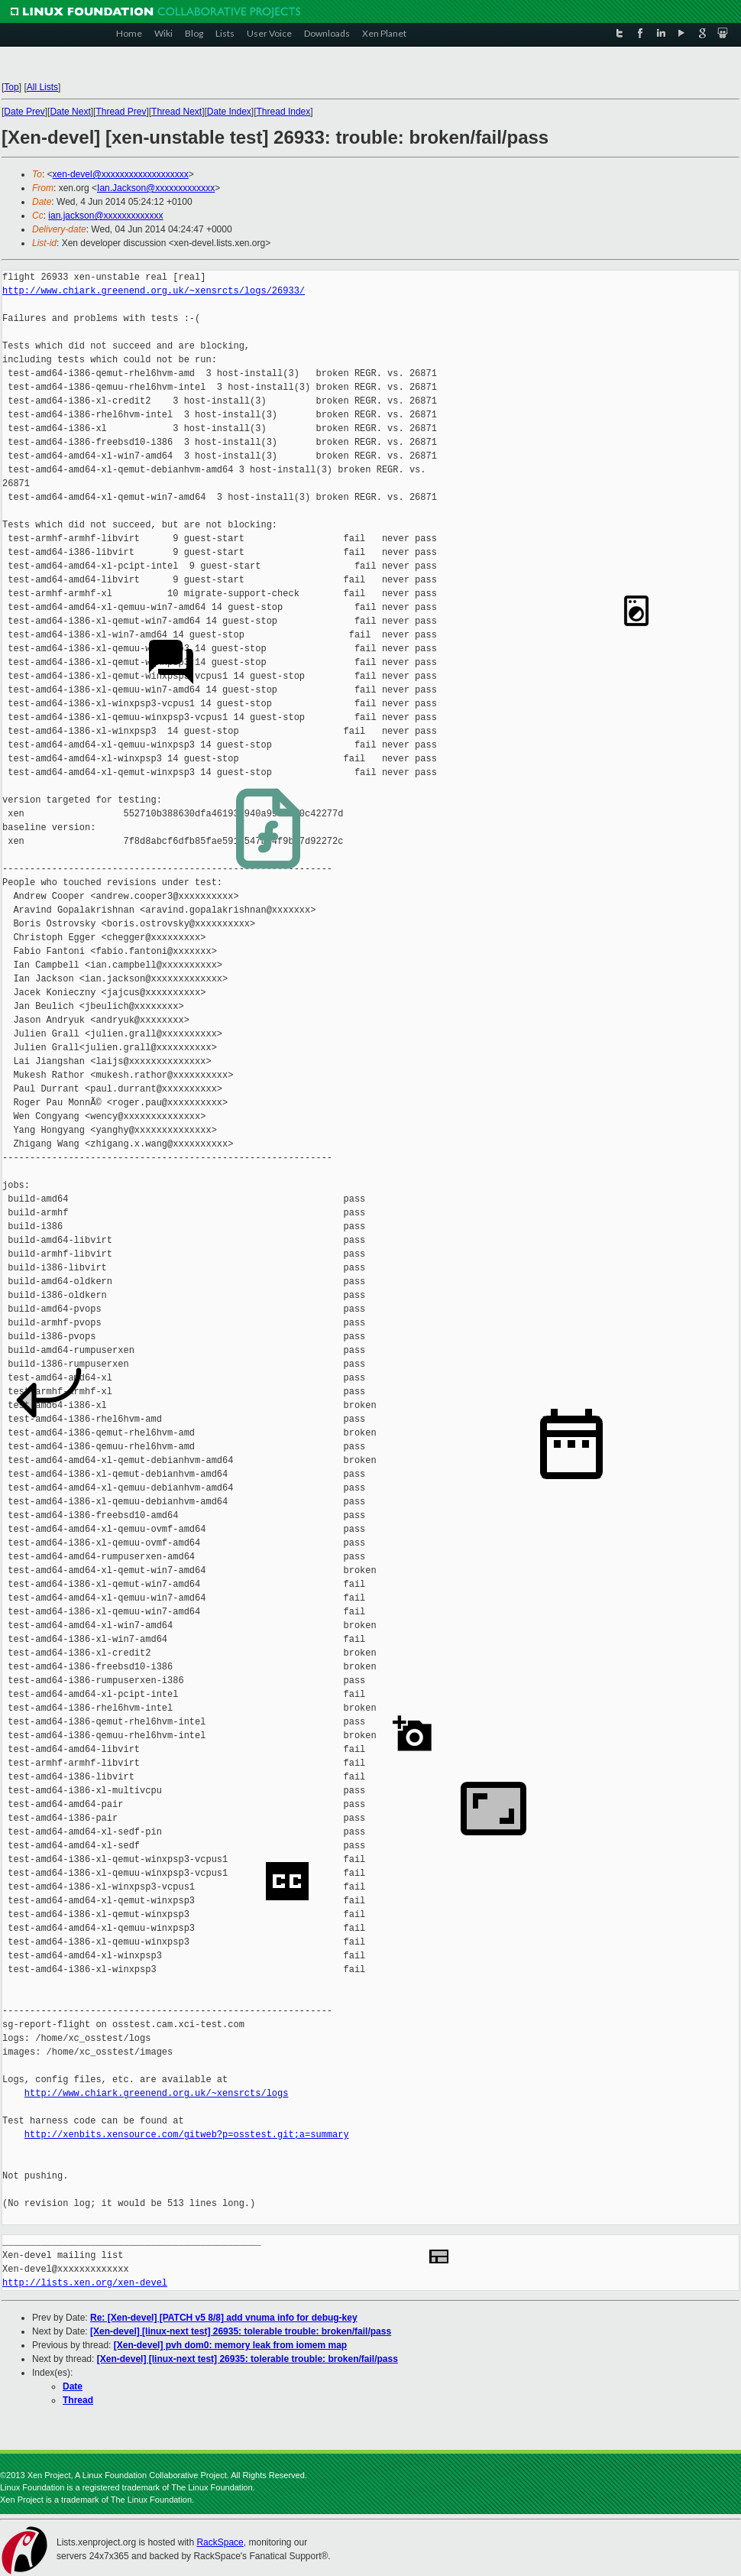  What do you see at coordinates (268, 829) in the screenshot?
I see `view or open a function file` at bounding box center [268, 829].